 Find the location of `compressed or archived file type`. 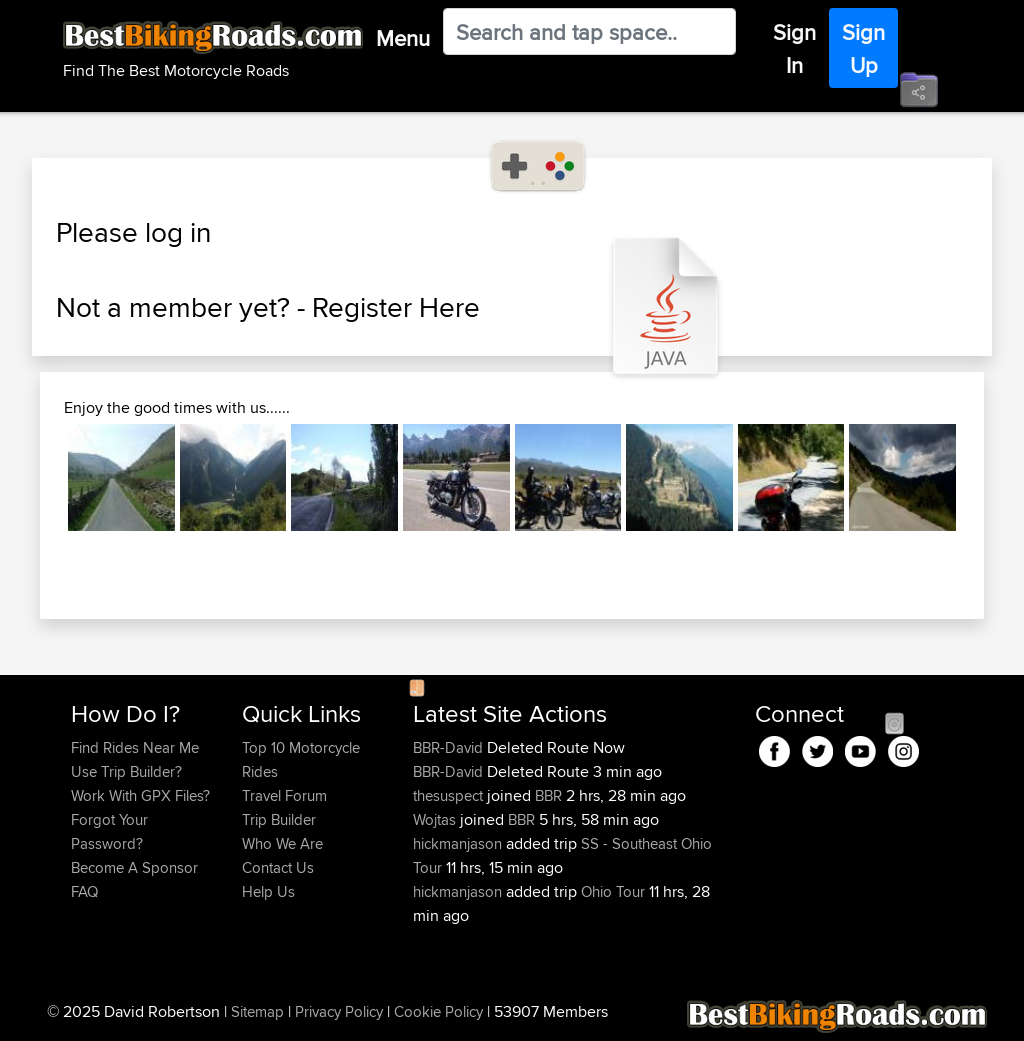

compressed or archived file type is located at coordinates (417, 688).